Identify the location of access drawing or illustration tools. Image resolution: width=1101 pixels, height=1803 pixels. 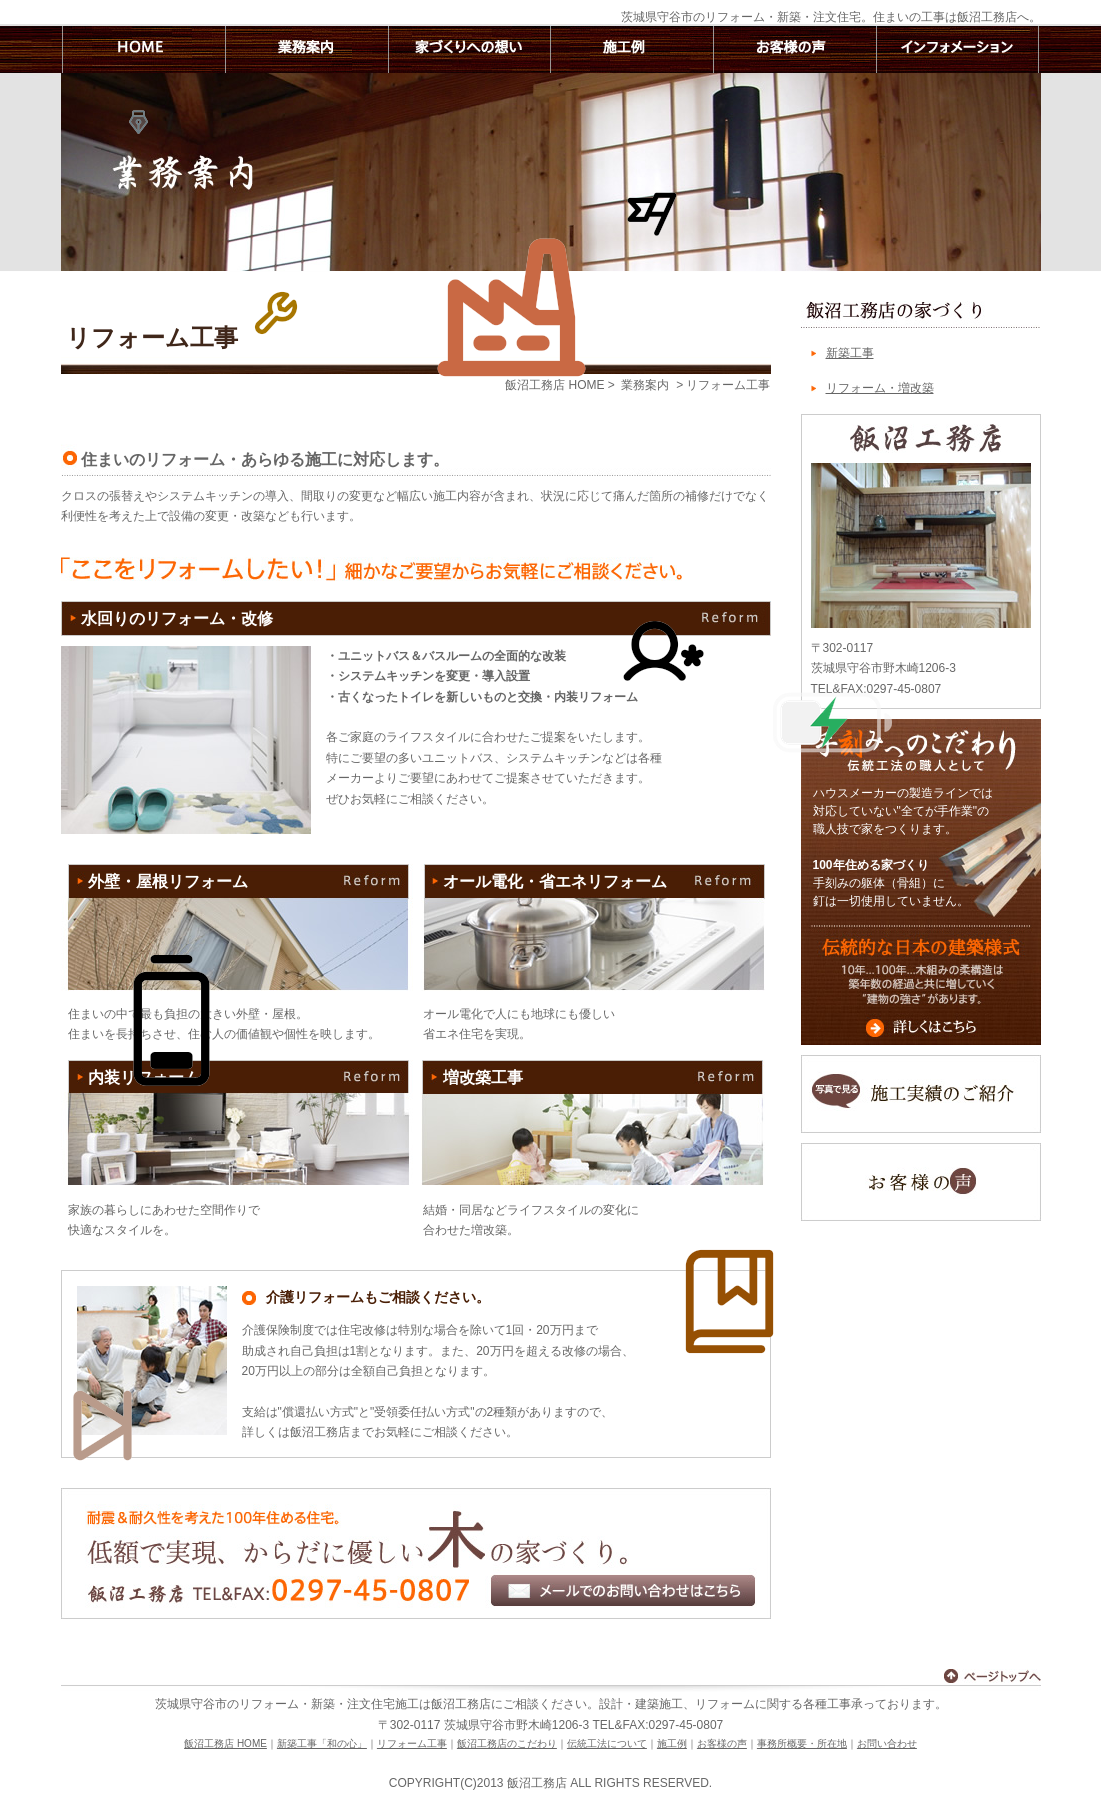
(138, 121).